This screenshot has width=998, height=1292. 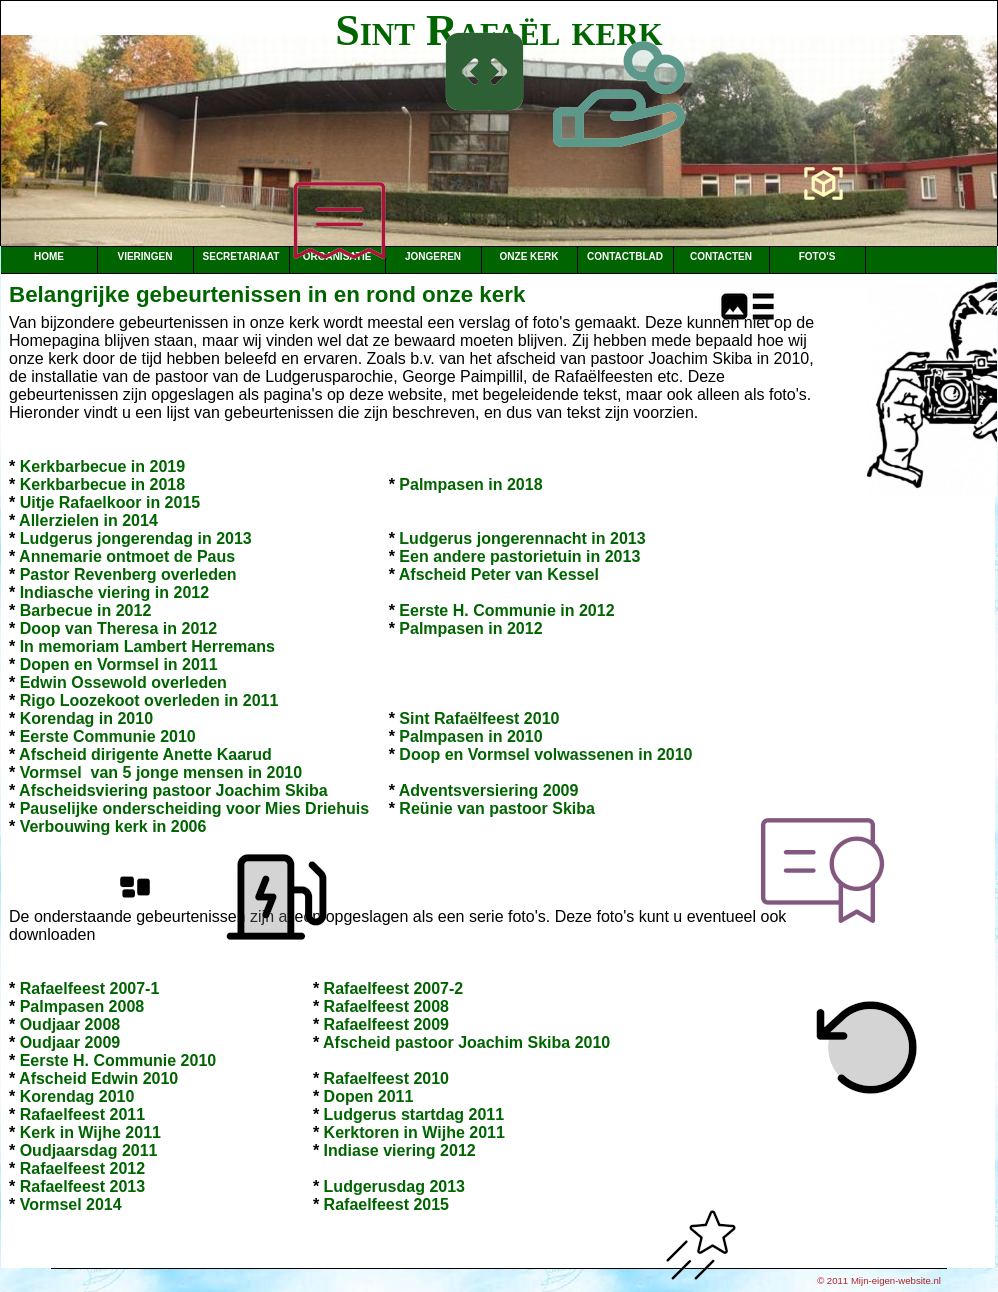 What do you see at coordinates (273, 897) in the screenshot?
I see `find nearby EV charging stations` at bounding box center [273, 897].